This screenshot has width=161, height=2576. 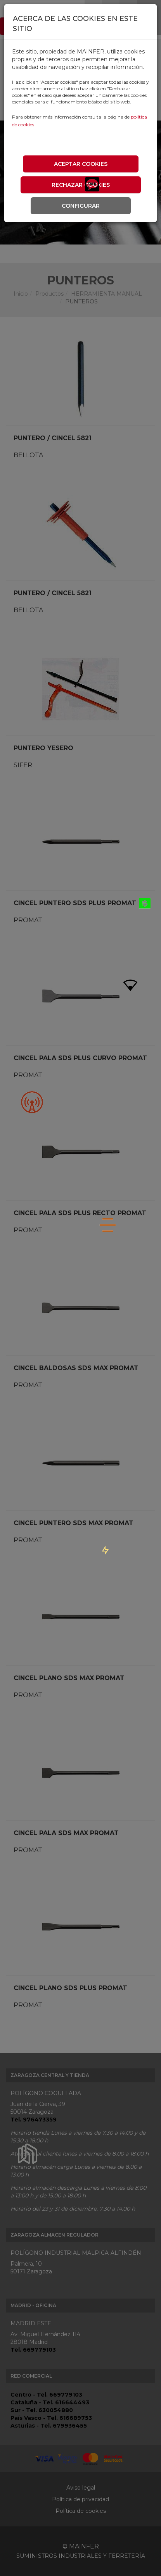 I want to click on indicates weak wifi signal strength, so click(x=130, y=985).